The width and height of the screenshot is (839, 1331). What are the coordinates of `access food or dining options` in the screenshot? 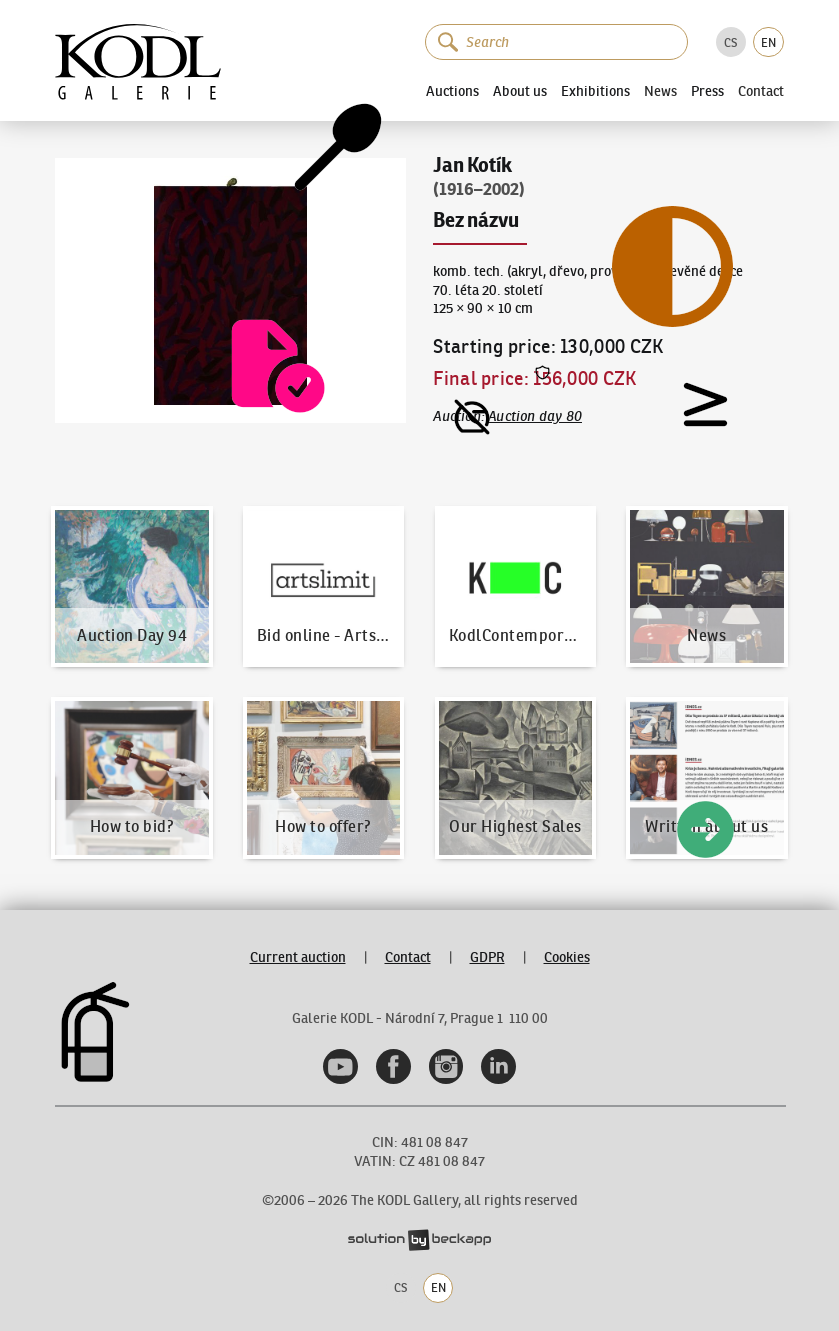 It's located at (338, 147).